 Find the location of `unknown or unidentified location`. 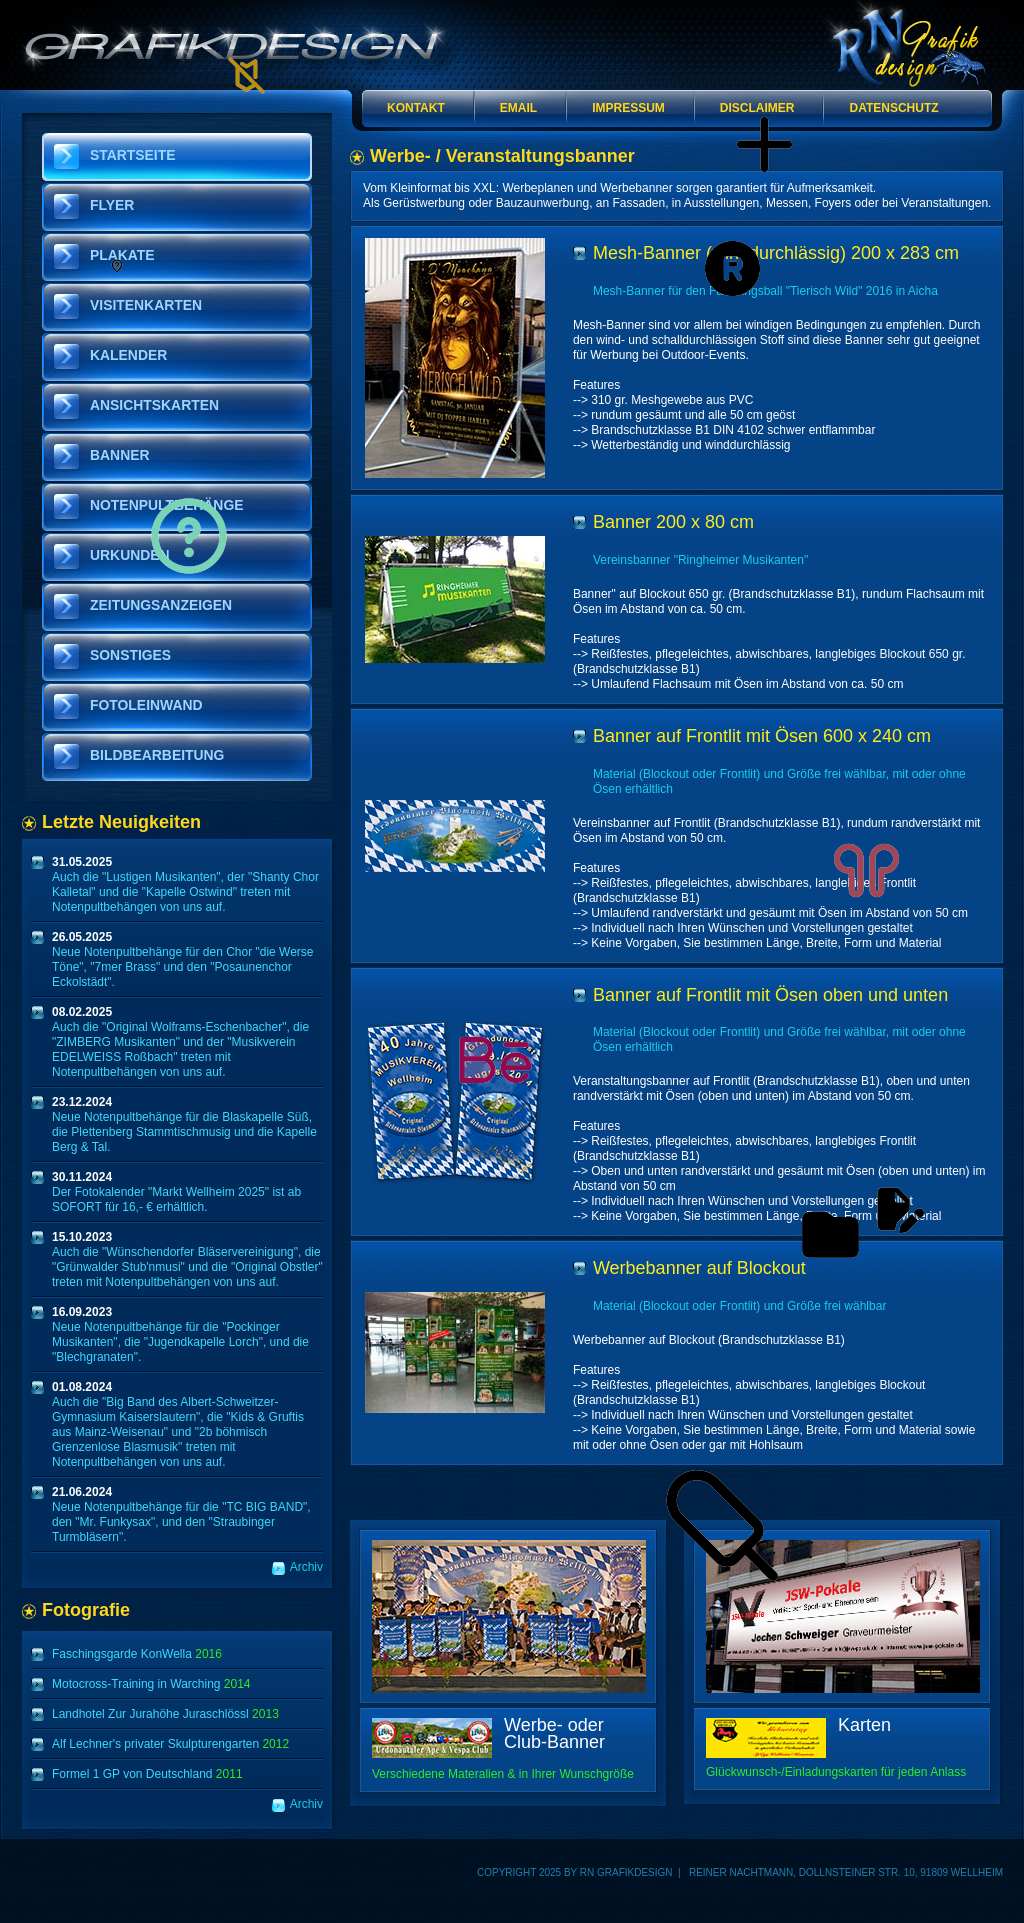

unknown or unidentified location is located at coordinates (117, 266).